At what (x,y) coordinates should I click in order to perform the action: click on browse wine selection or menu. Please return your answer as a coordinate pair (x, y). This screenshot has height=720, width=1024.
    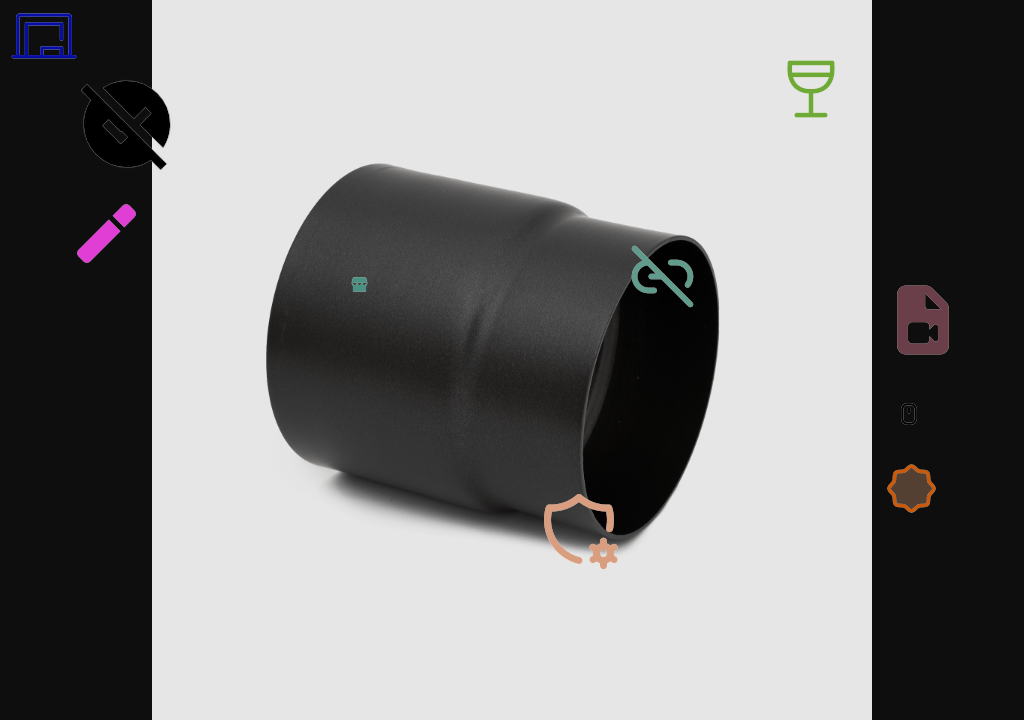
    Looking at the image, I should click on (811, 89).